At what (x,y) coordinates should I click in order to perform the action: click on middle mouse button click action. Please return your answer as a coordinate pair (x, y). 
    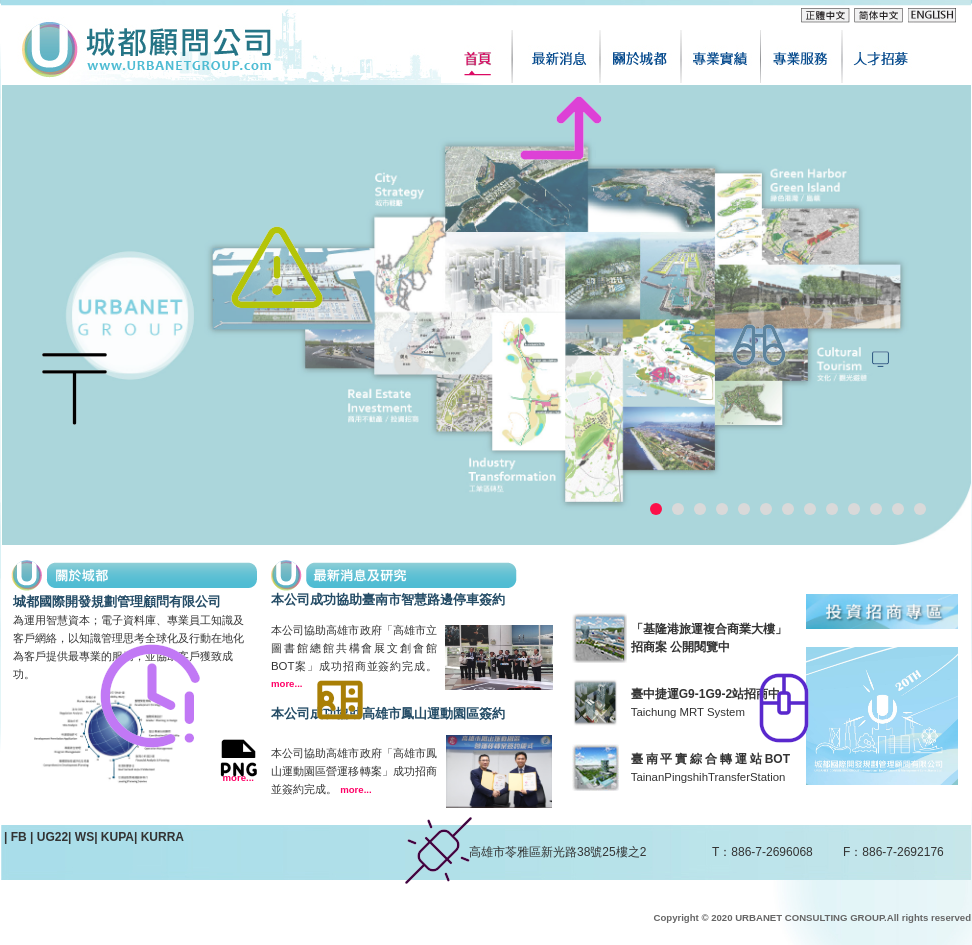
    Looking at the image, I should click on (784, 708).